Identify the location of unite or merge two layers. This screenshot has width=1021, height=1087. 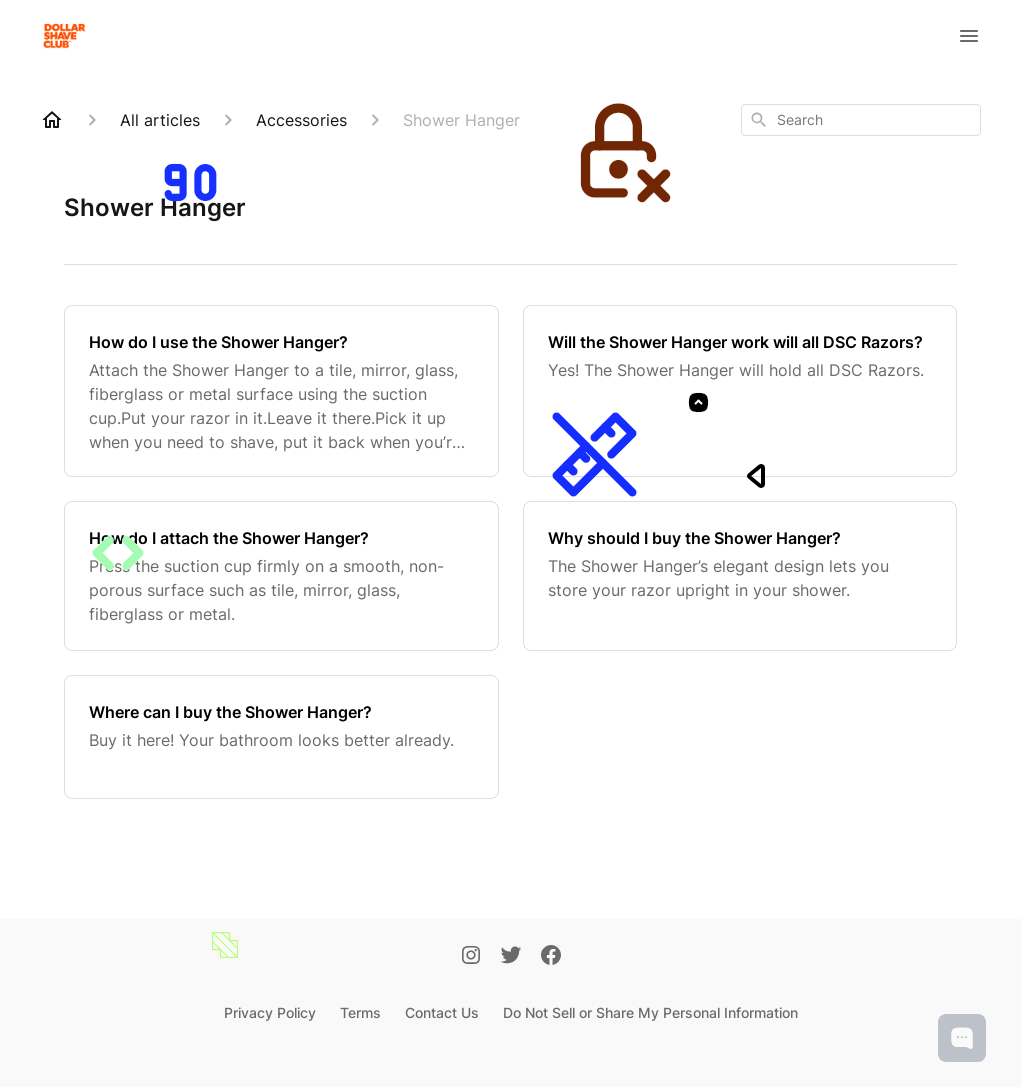
(225, 945).